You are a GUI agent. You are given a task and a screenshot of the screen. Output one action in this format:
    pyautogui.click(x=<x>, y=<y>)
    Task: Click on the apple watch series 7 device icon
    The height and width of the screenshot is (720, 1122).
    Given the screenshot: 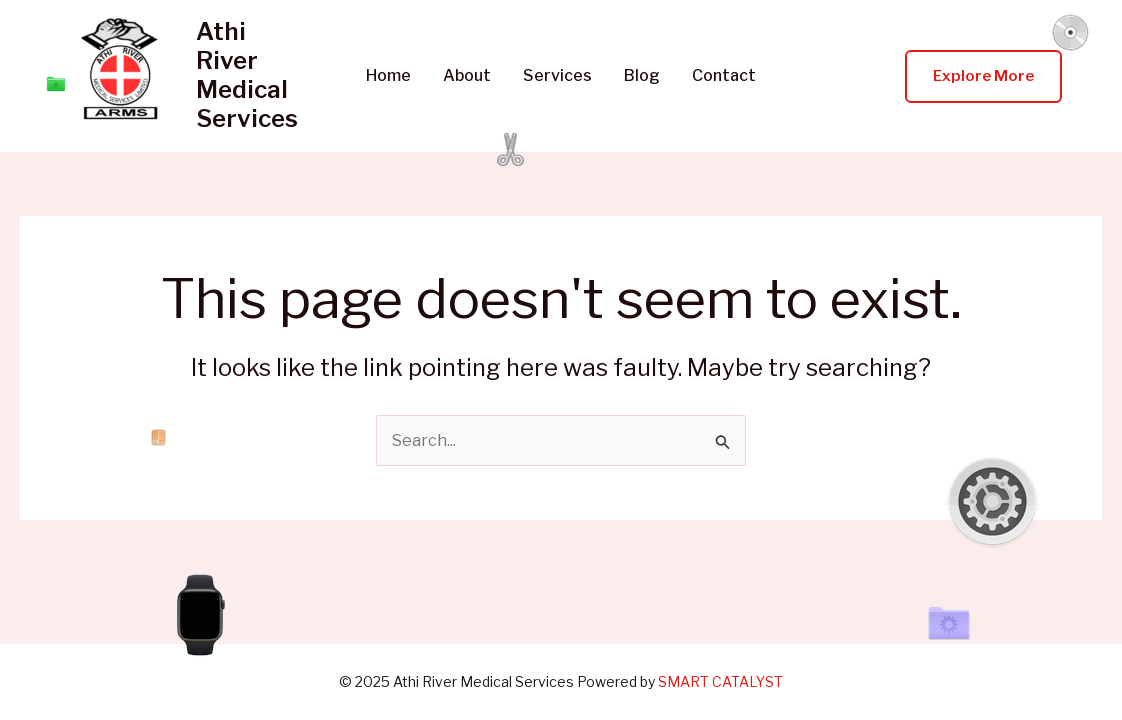 What is the action you would take?
    pyautogui.click(x=200, y=615)
    